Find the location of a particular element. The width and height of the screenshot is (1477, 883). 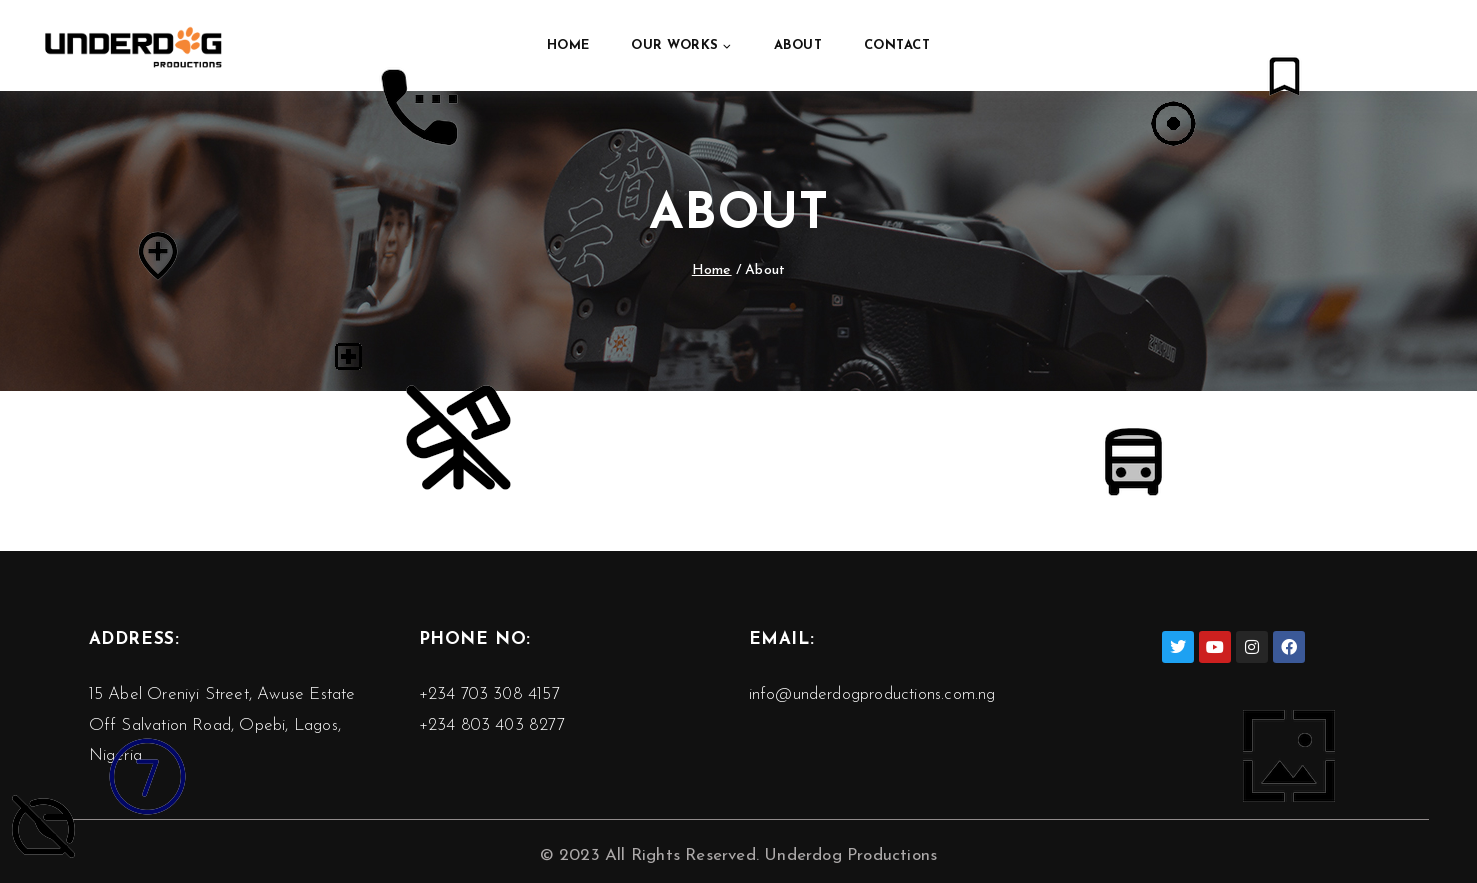

find nearby hospitals or medical facilities is located at coordinates (348, 356).